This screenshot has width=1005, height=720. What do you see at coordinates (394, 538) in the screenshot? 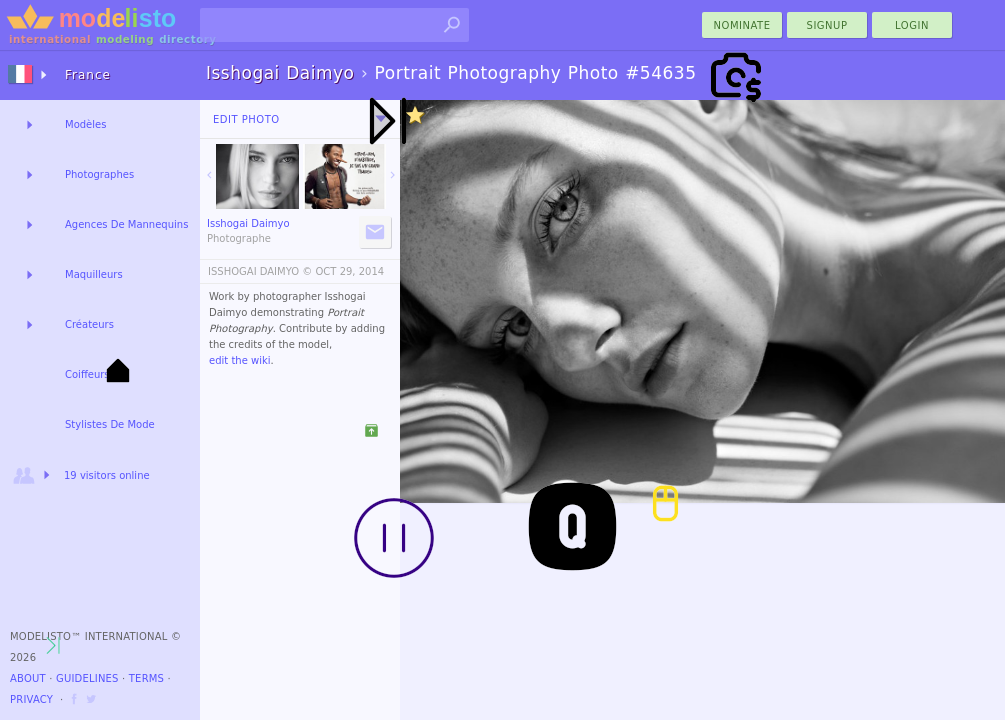
I see `pause media playback` at bounding box center [394, 538].